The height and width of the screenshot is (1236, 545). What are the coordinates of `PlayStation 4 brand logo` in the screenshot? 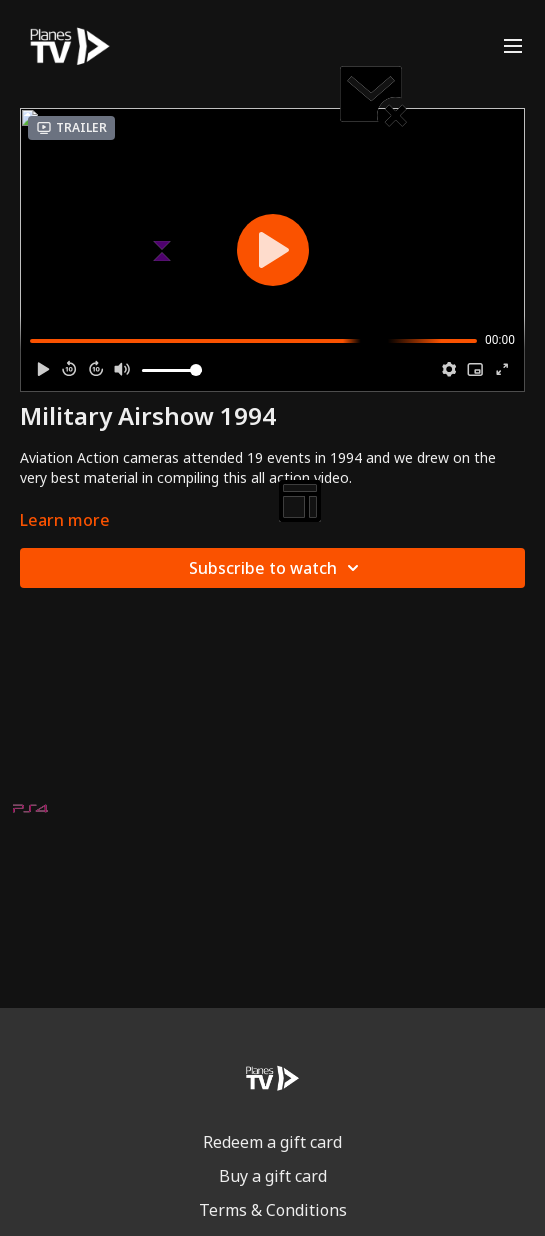 It's located at (30, 808).